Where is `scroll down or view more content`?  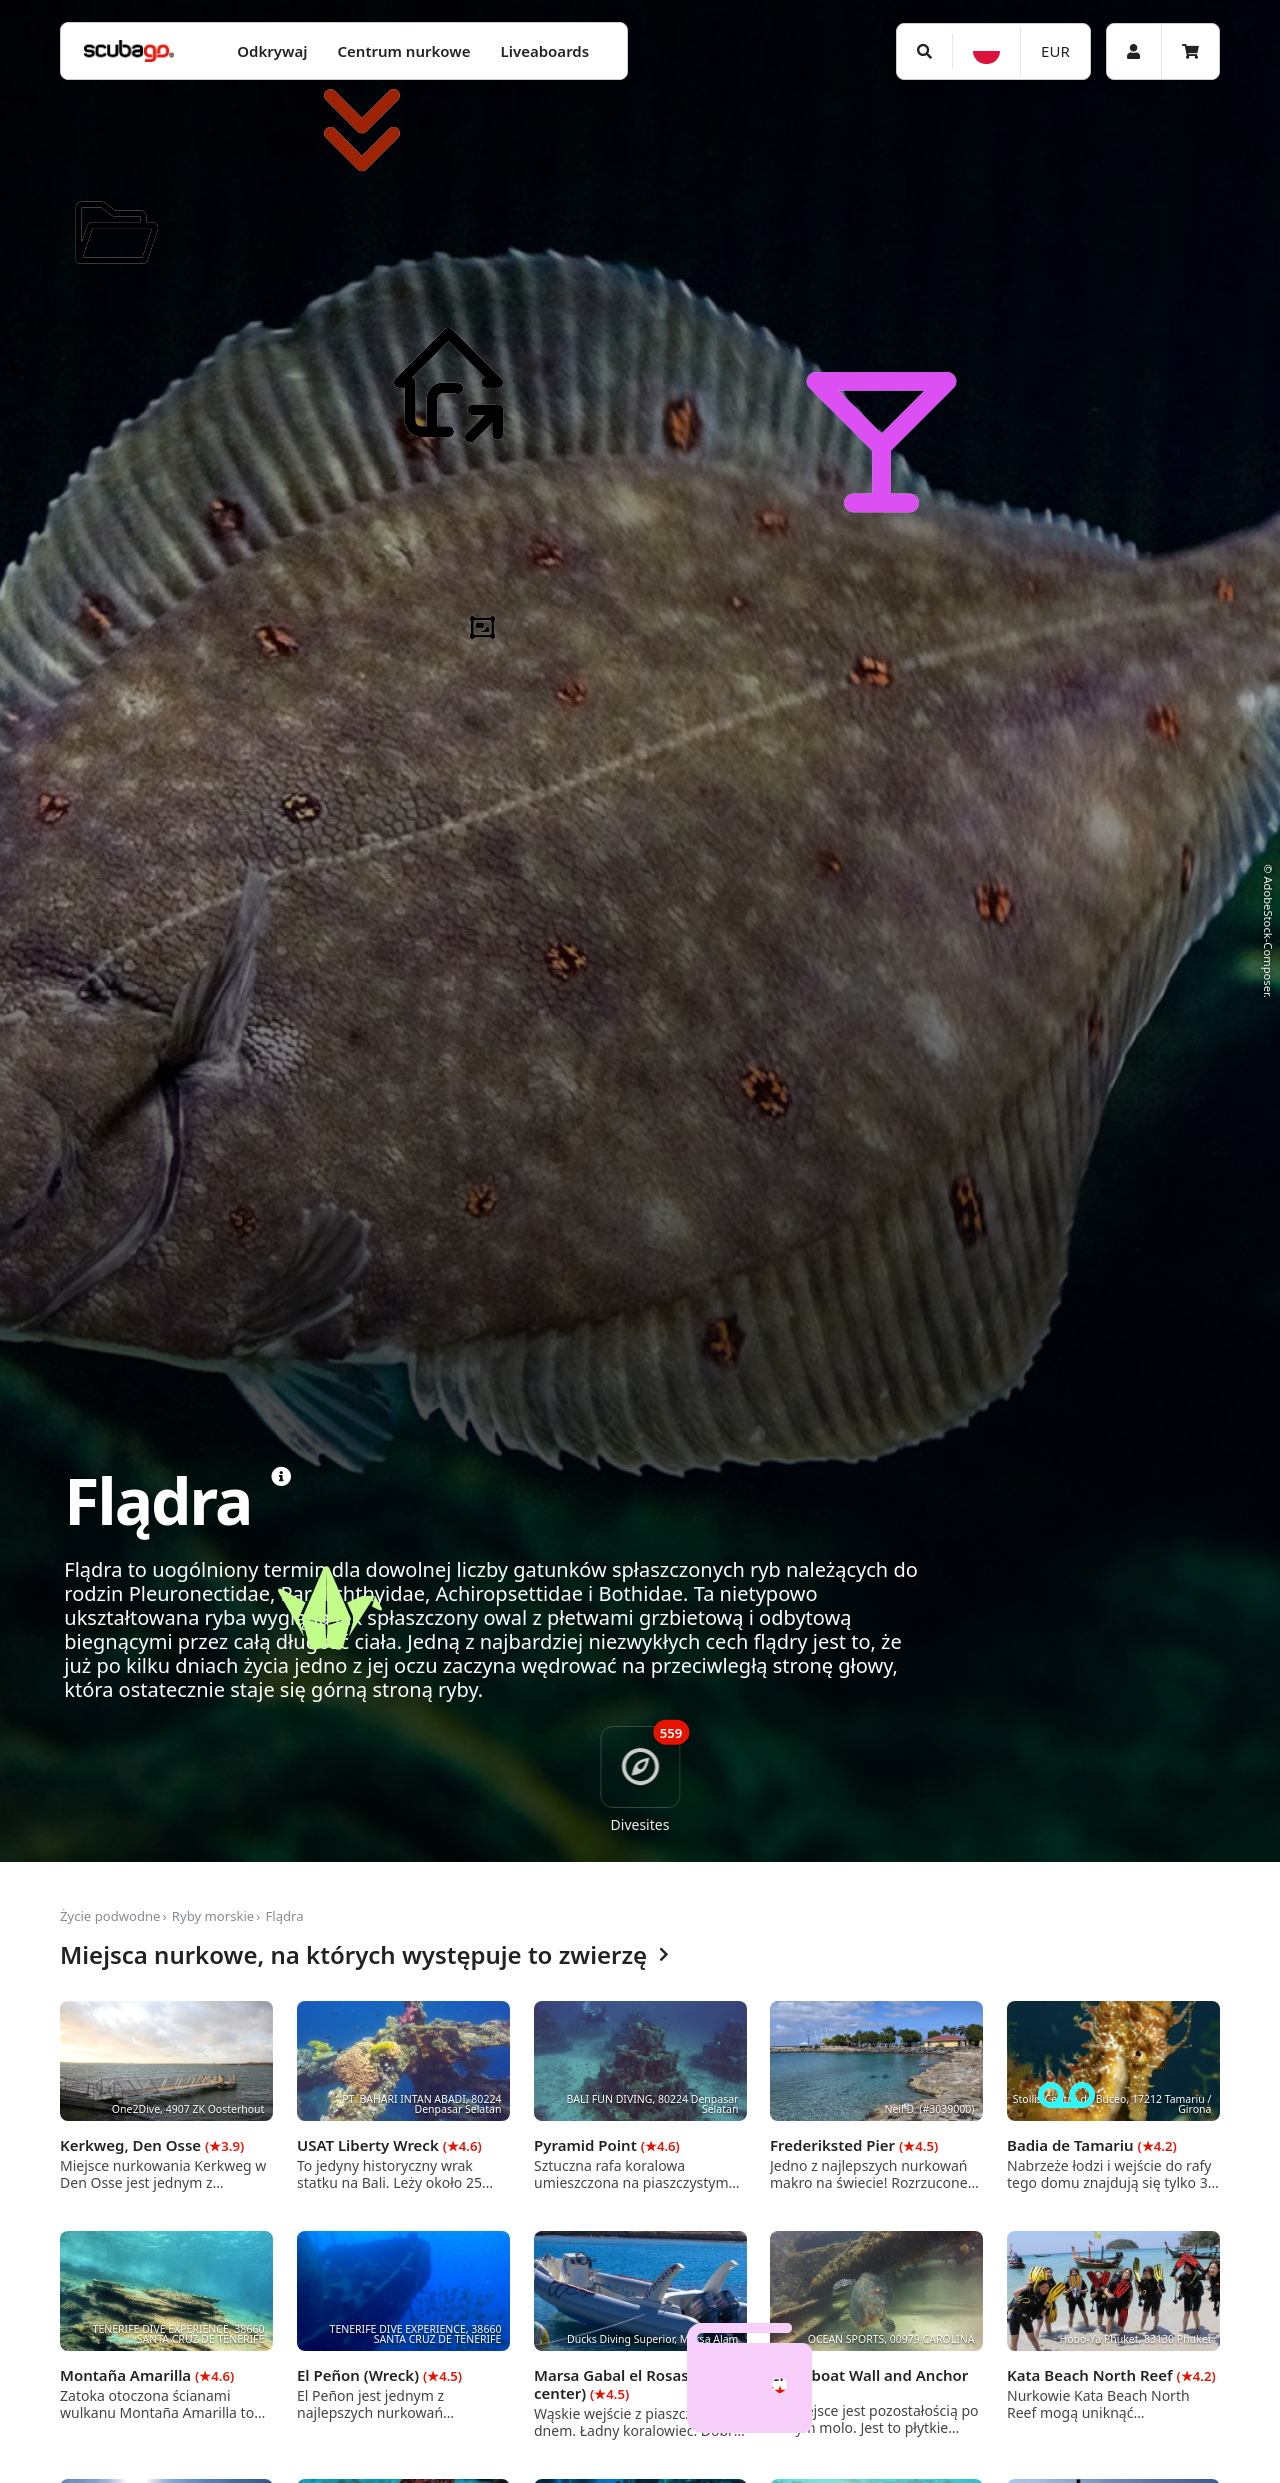
scroll down or view more content is located at coordinates (362, 127).